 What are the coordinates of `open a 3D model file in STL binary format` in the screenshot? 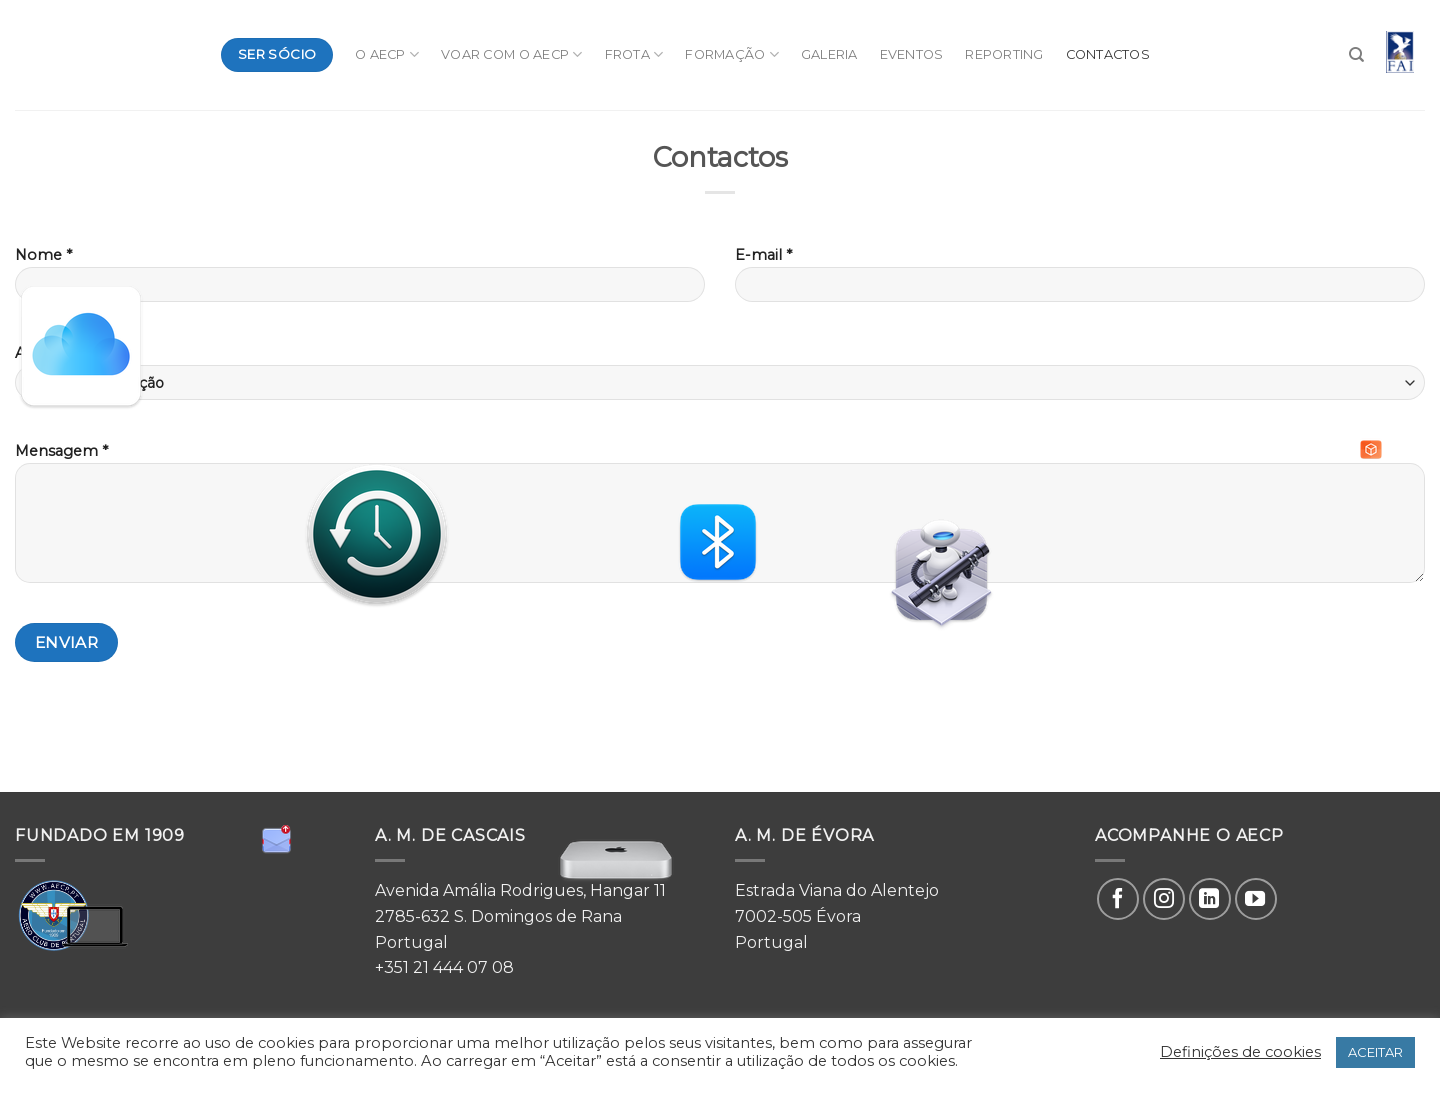 It's located at (1371, 449).